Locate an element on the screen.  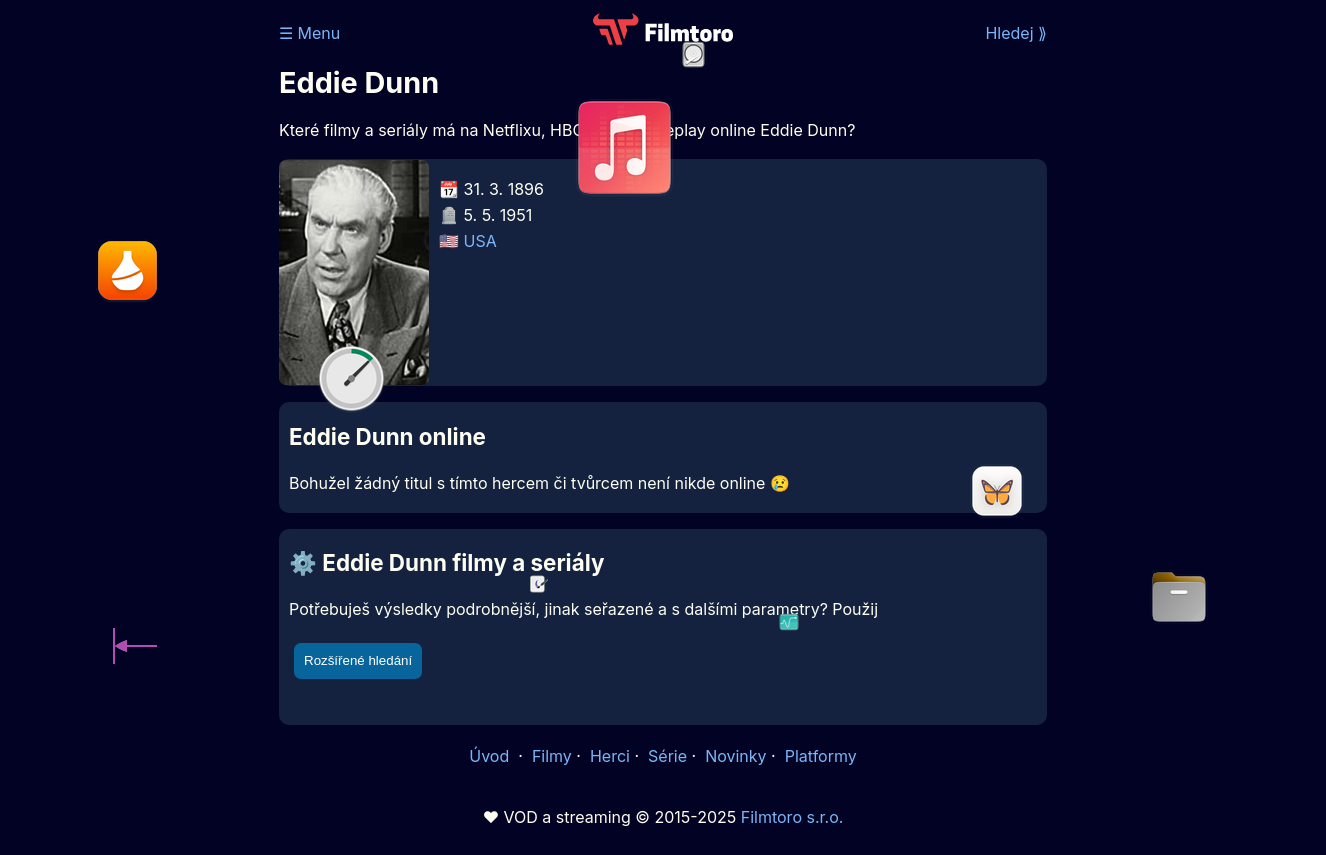
open the gnome music app is located at coordinates (624, 147).